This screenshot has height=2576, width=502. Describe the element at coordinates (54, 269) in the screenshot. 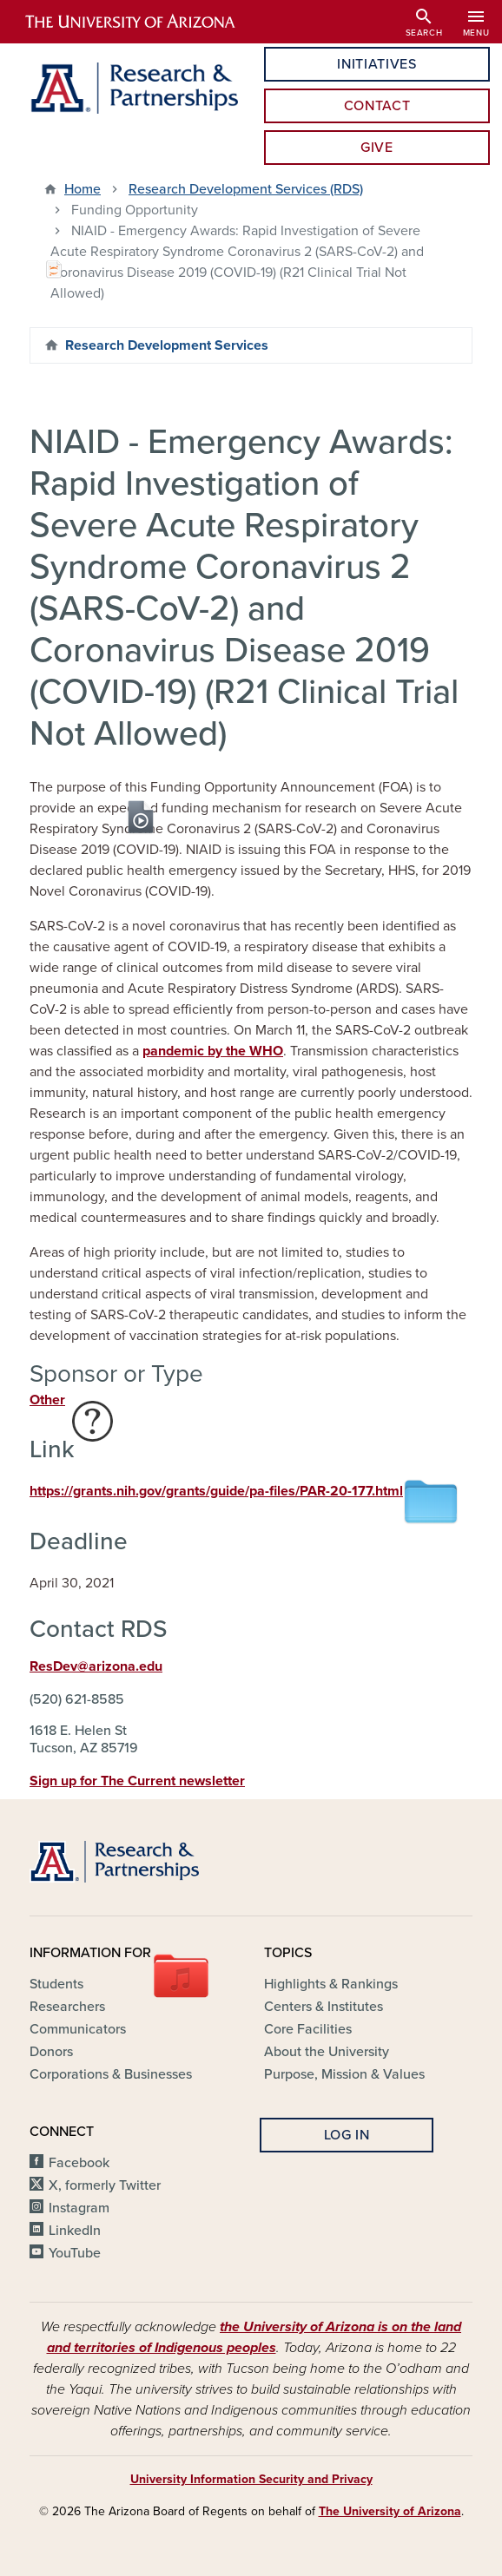

I see `open a jupyter notebook file` at that location.